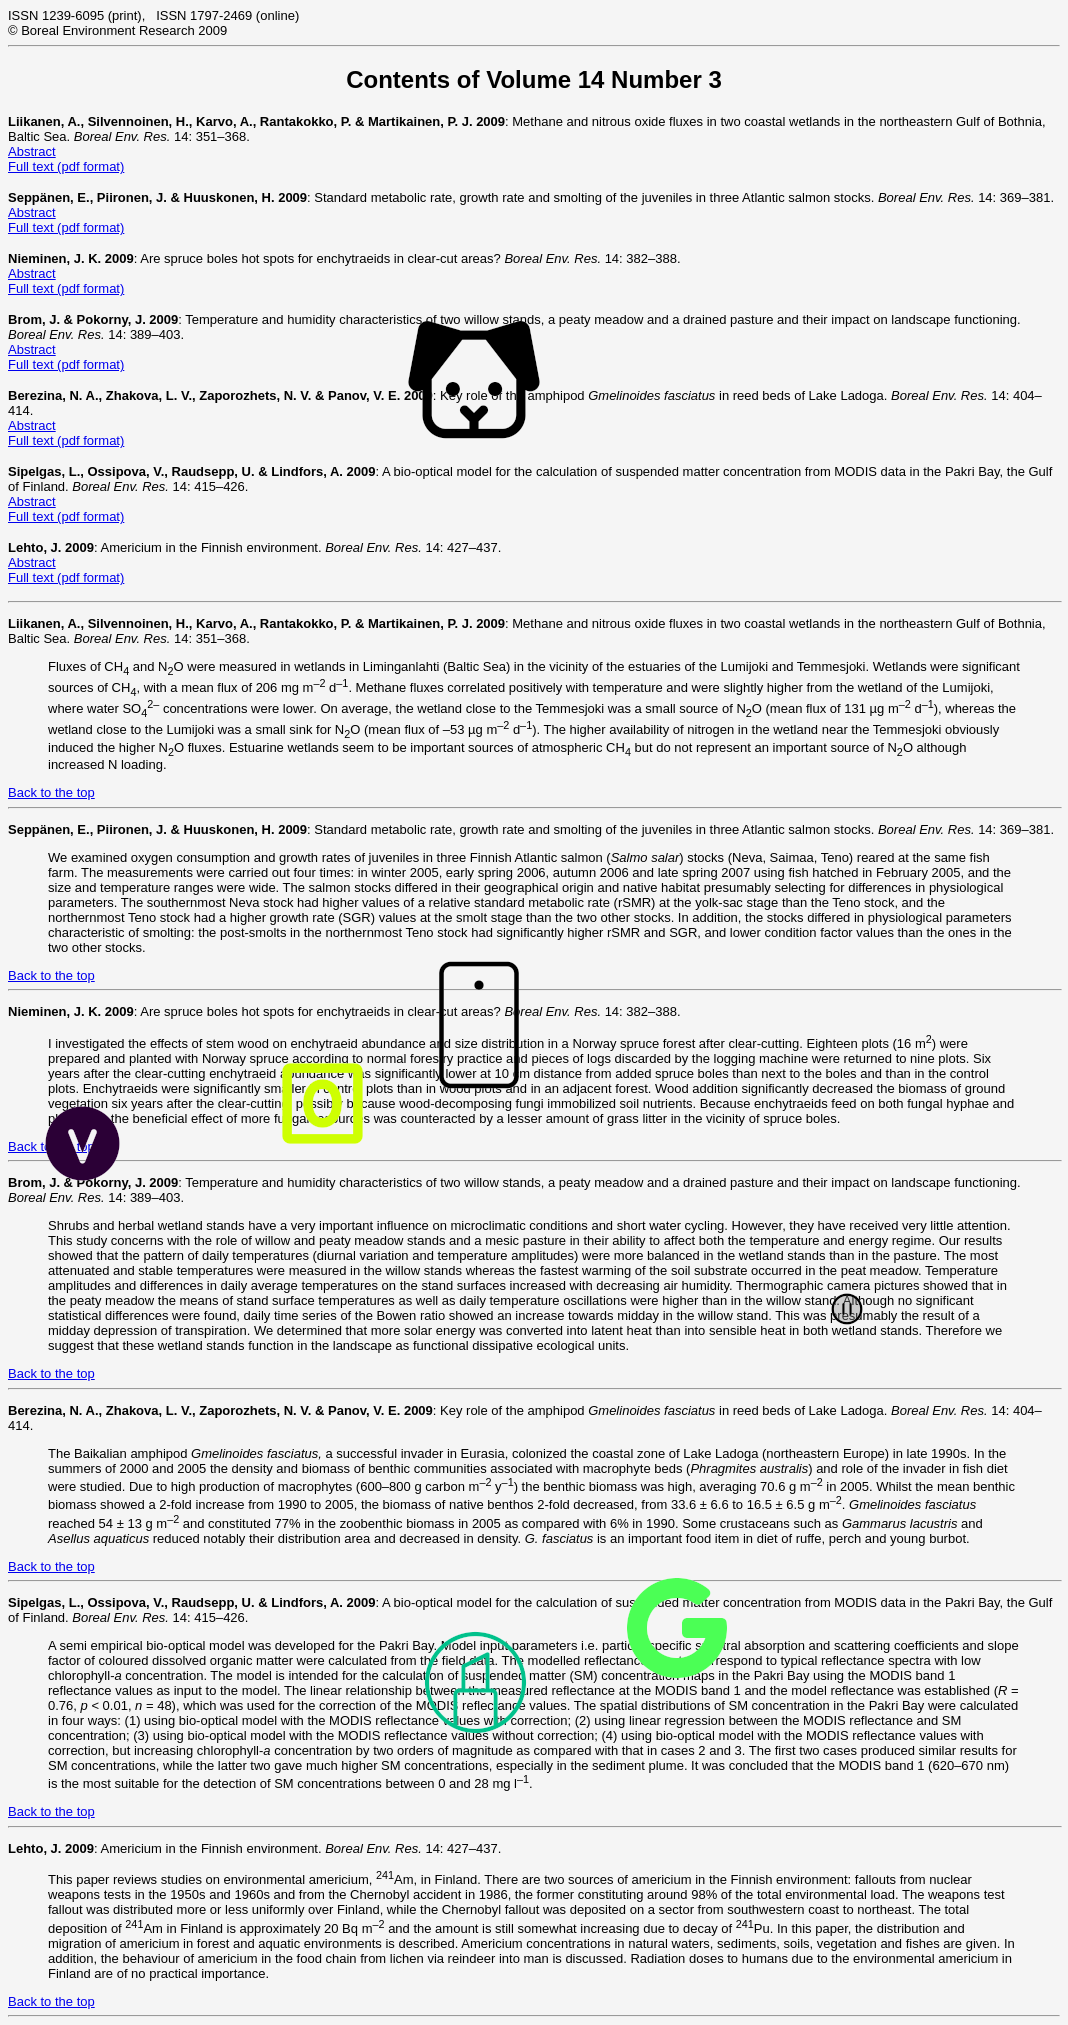 This screenshot has height=2025, width=1068. What do you see at coordinates (479, 1025) in the screenshot?
I see `access device camera through mobile` at bounding box center [479, 1025].